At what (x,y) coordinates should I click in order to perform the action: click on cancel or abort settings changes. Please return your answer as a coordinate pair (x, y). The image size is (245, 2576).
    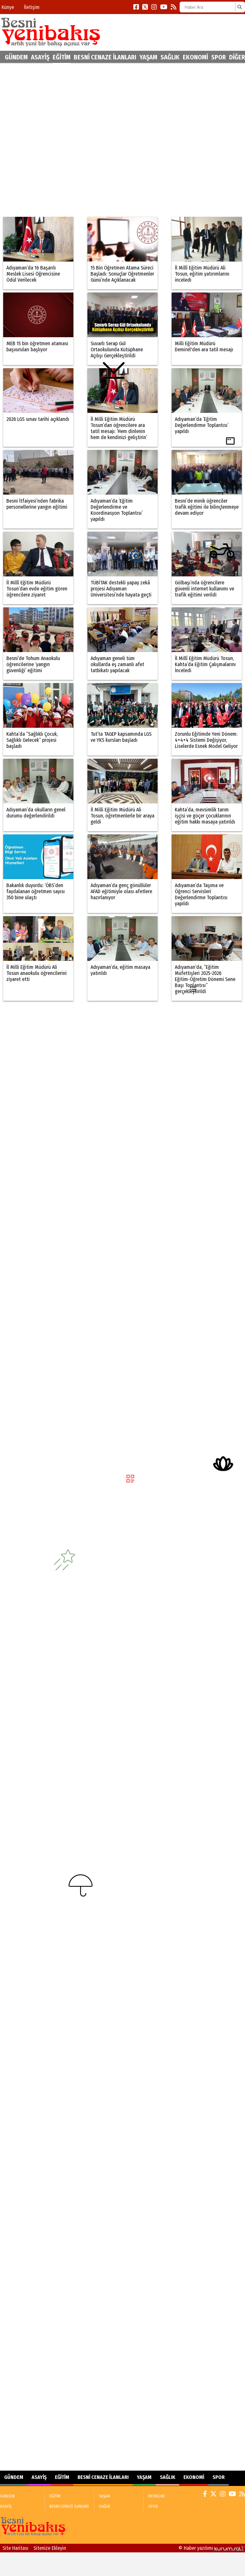
    Looking at the image, I should click on (136, 556).